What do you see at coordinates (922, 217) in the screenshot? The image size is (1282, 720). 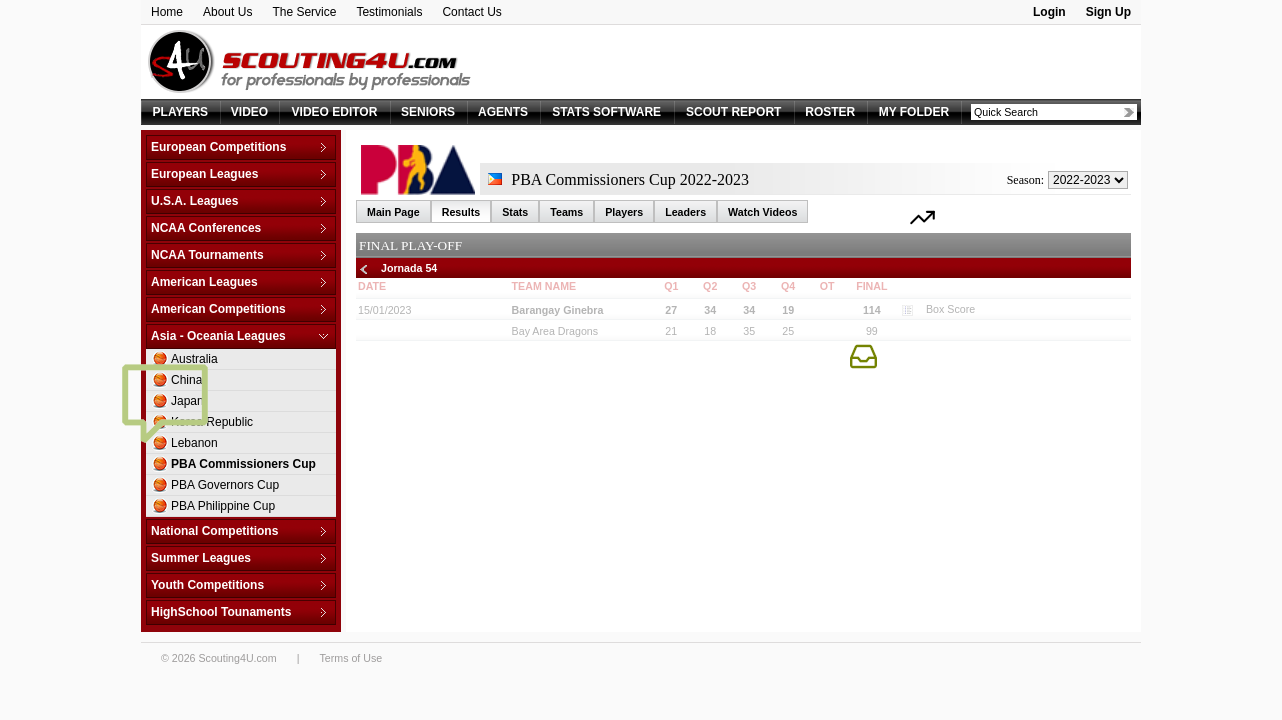 I see `view trending or popular content` at bounding box center [922, 217].